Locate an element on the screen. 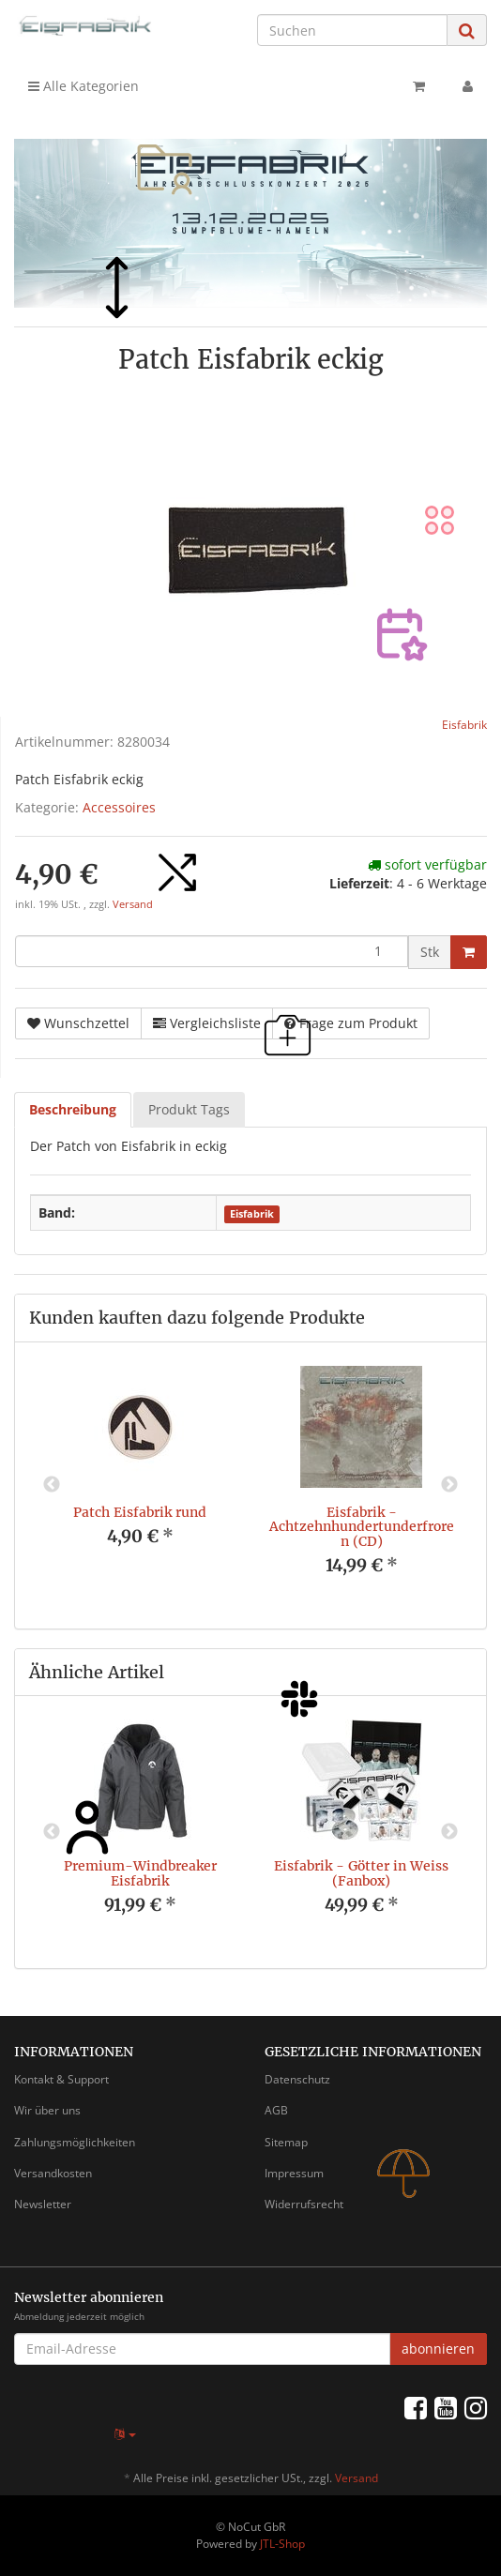 This screenshot has width=501, height=2576. access user-specific files is located at coordinates (164, 167).